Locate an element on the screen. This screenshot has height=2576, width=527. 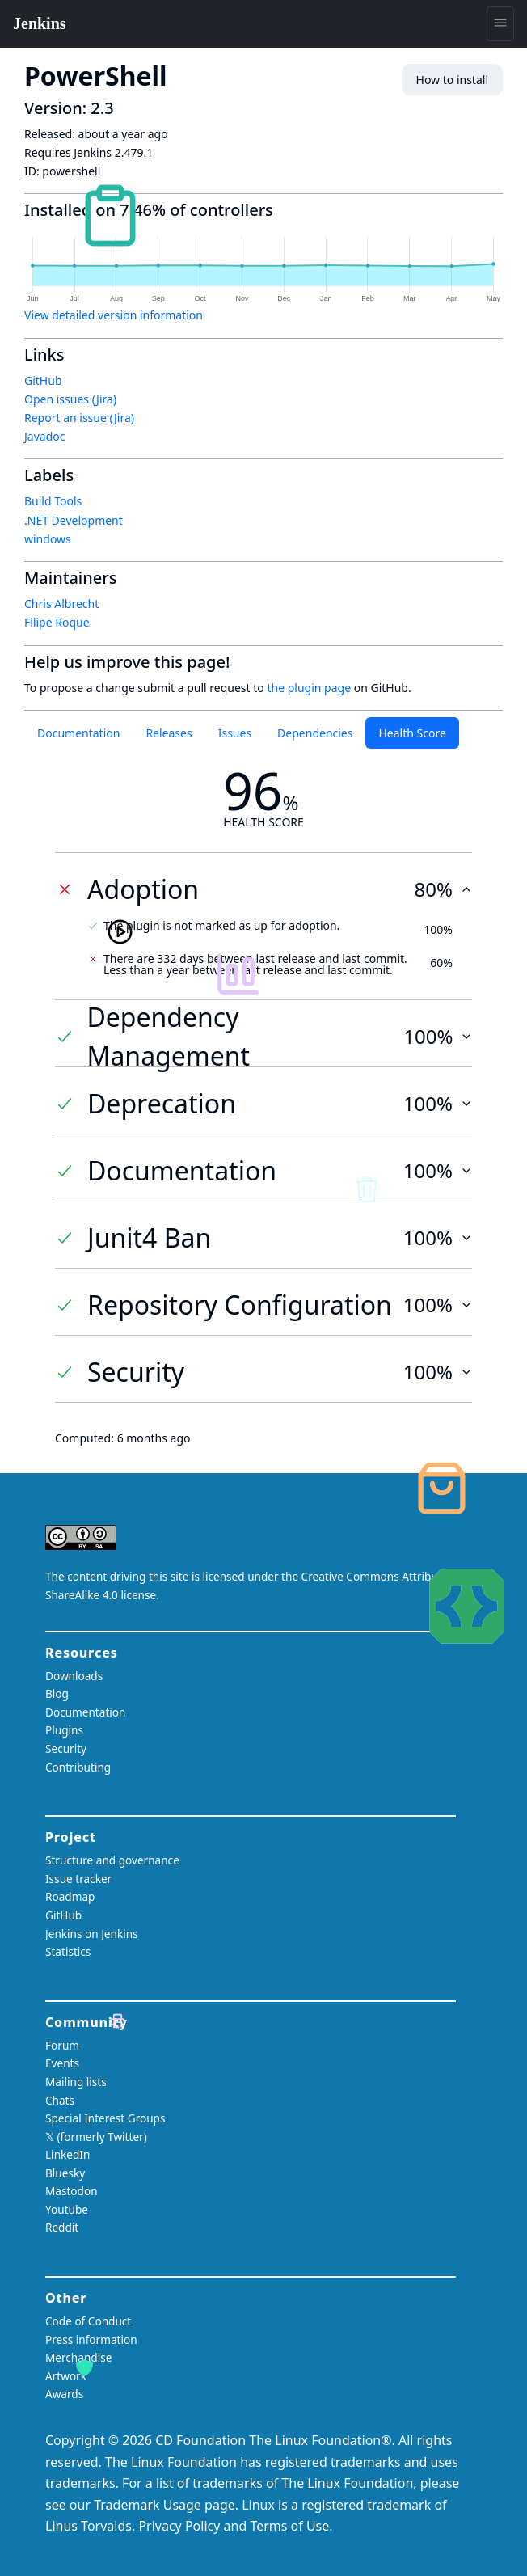
copy content to clipboard is located at coordinates (110, 215).